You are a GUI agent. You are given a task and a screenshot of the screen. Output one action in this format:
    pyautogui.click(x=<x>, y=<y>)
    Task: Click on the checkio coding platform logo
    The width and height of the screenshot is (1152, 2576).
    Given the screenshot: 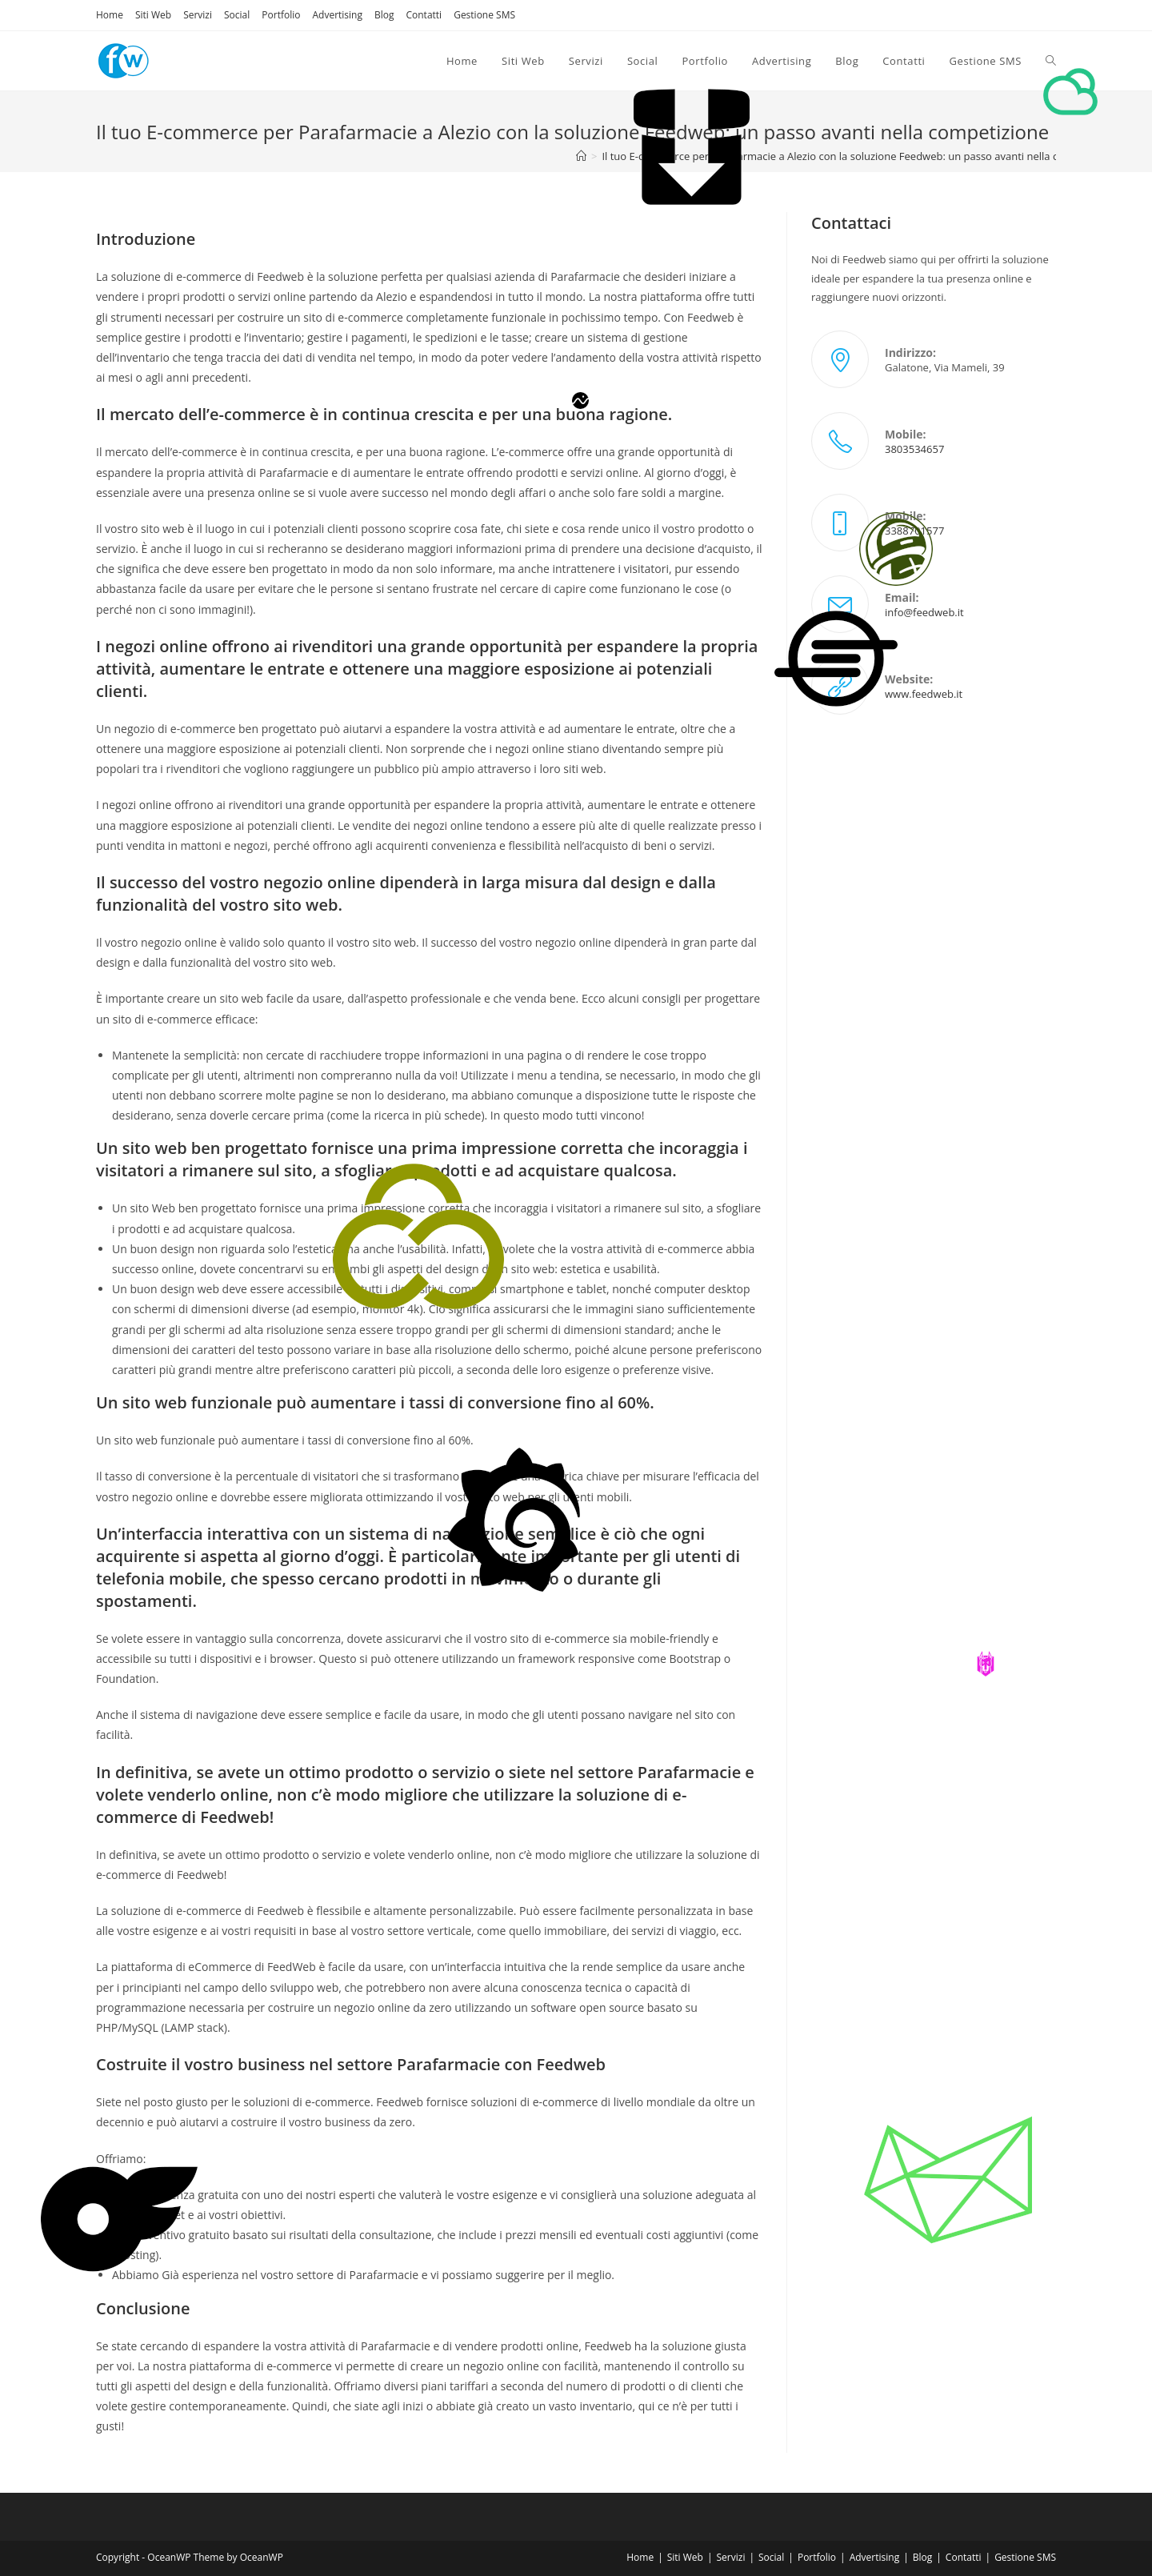 What is the action you would take?
    pyautogui.click(x=948, y=2180)
    